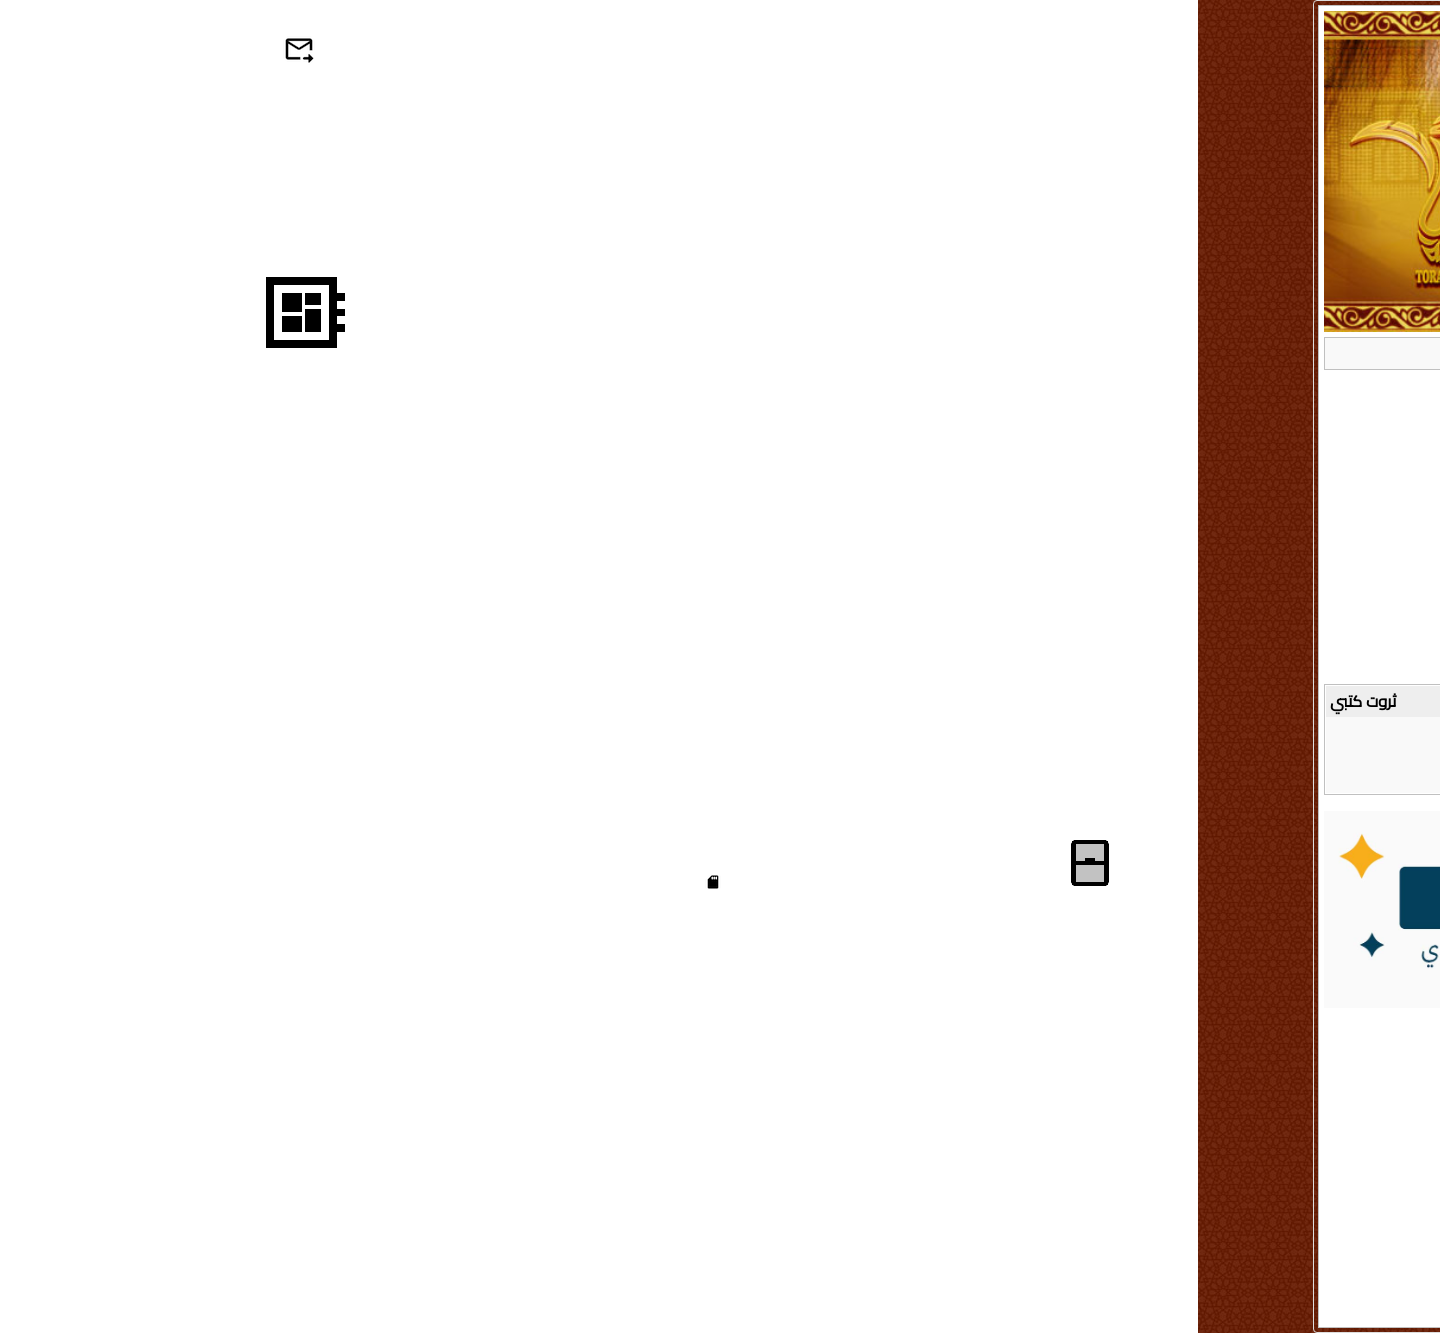 This screenshot has height=1333, width=1440. What do you see at coordinates (713, 882) in the screenshot?
I see `access external storage or sd card` at bounding box center [713, 882].